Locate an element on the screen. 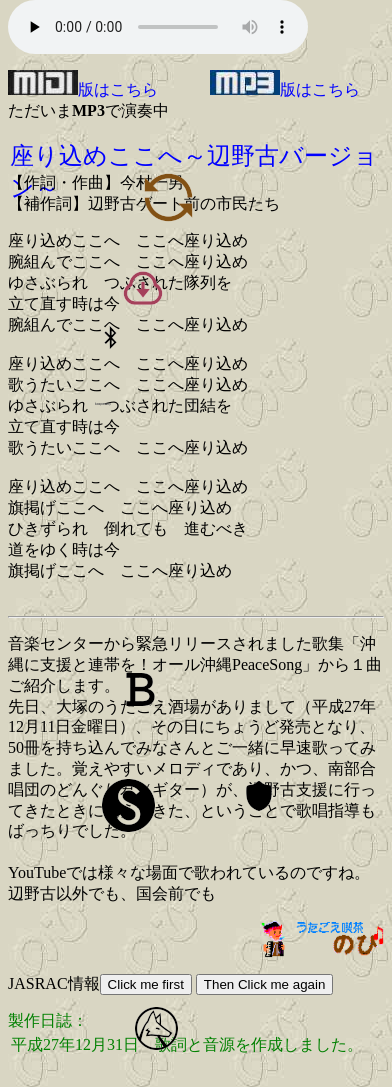  open NextDNS settings is located at coordinates (259, 796).